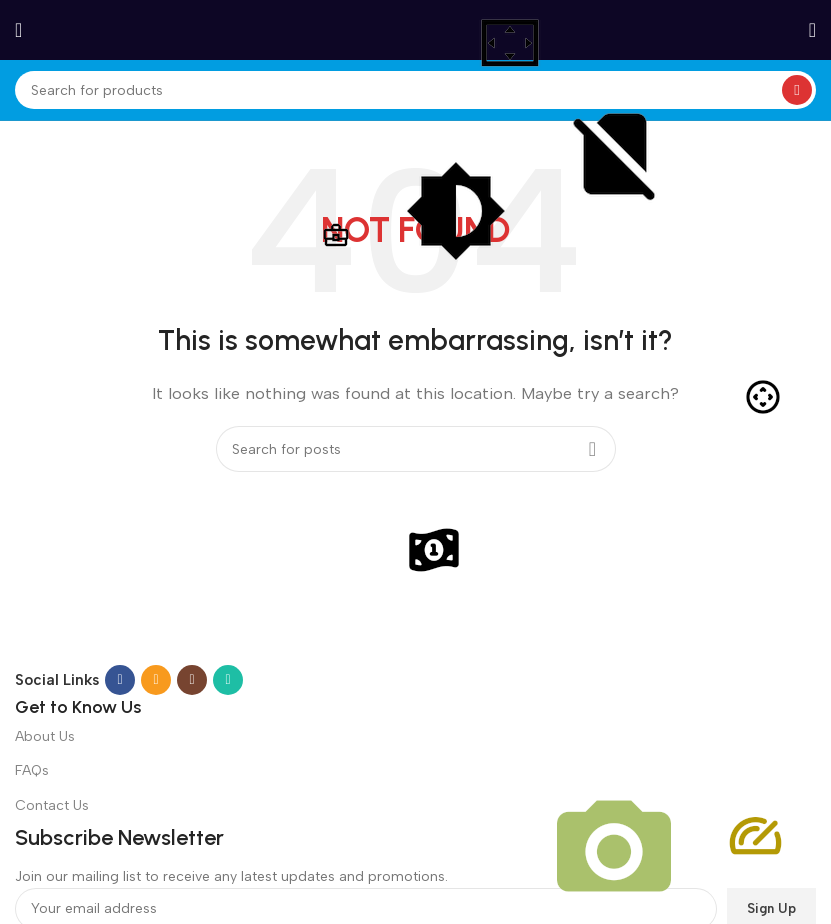 This screenshot has width=831, height=924. I want to click on no SIM card detected, so click(615, 154).